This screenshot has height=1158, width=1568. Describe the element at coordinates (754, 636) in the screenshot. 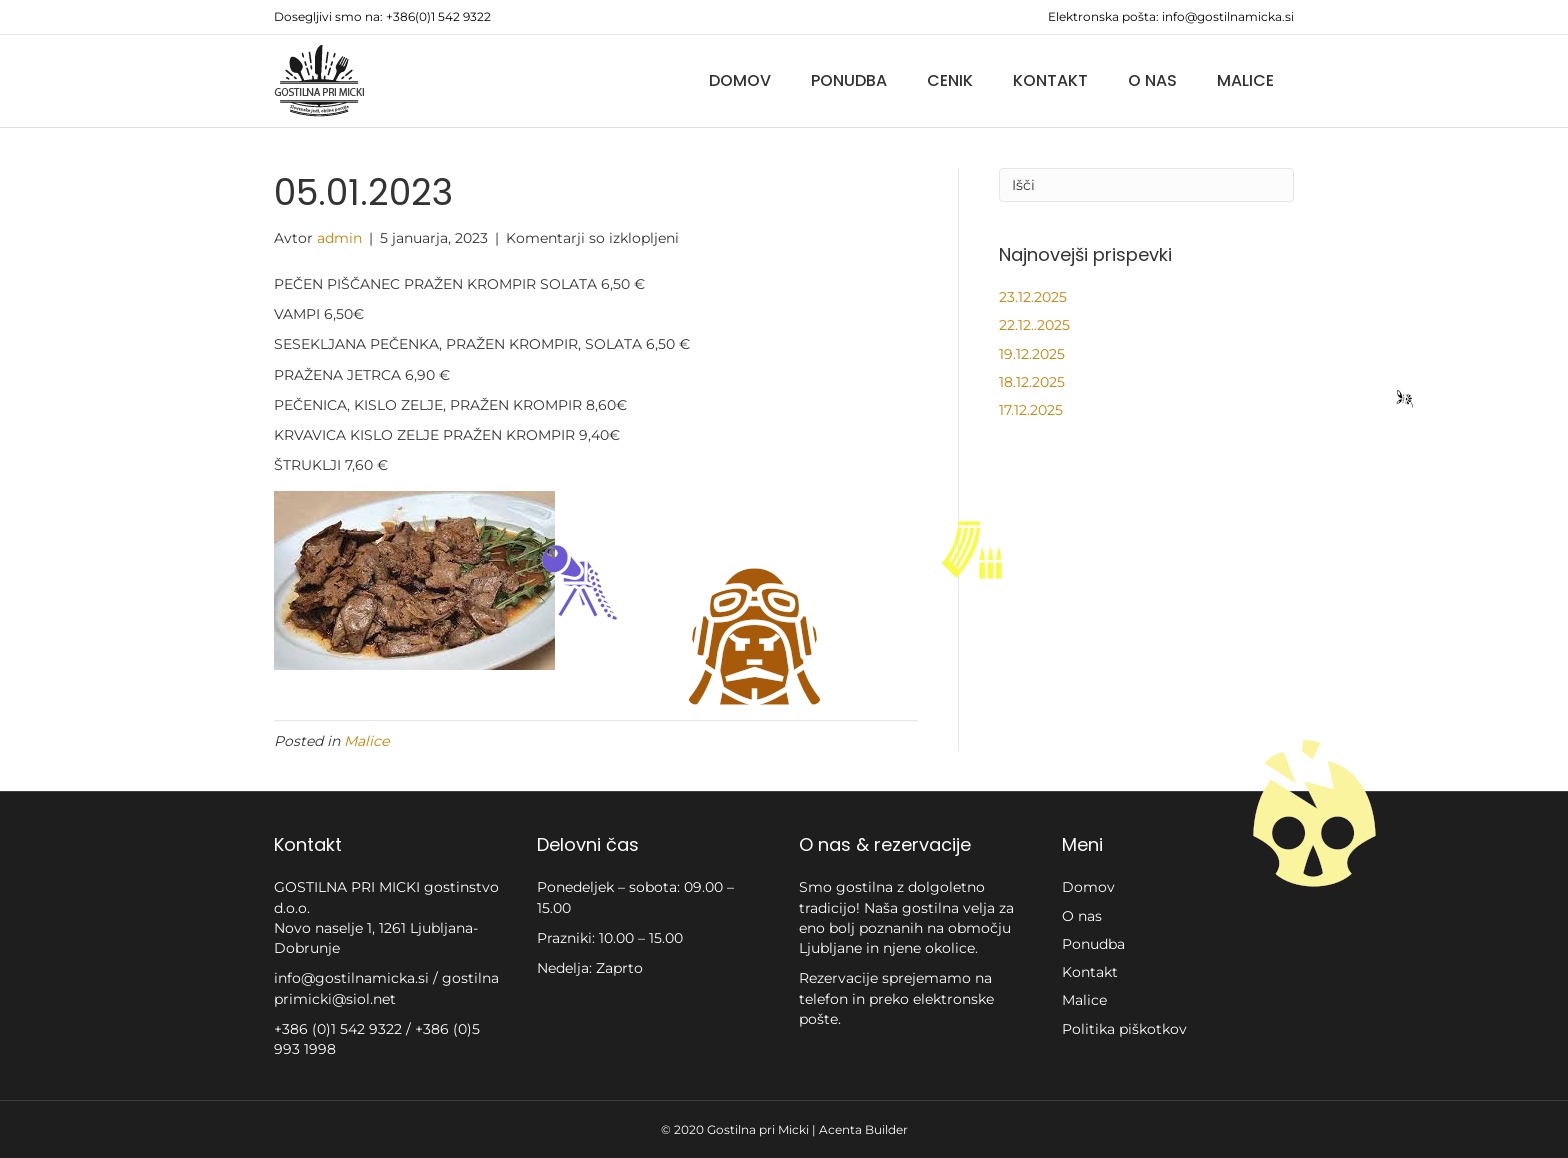

I see `view pilot or aviation-related content` at that location.